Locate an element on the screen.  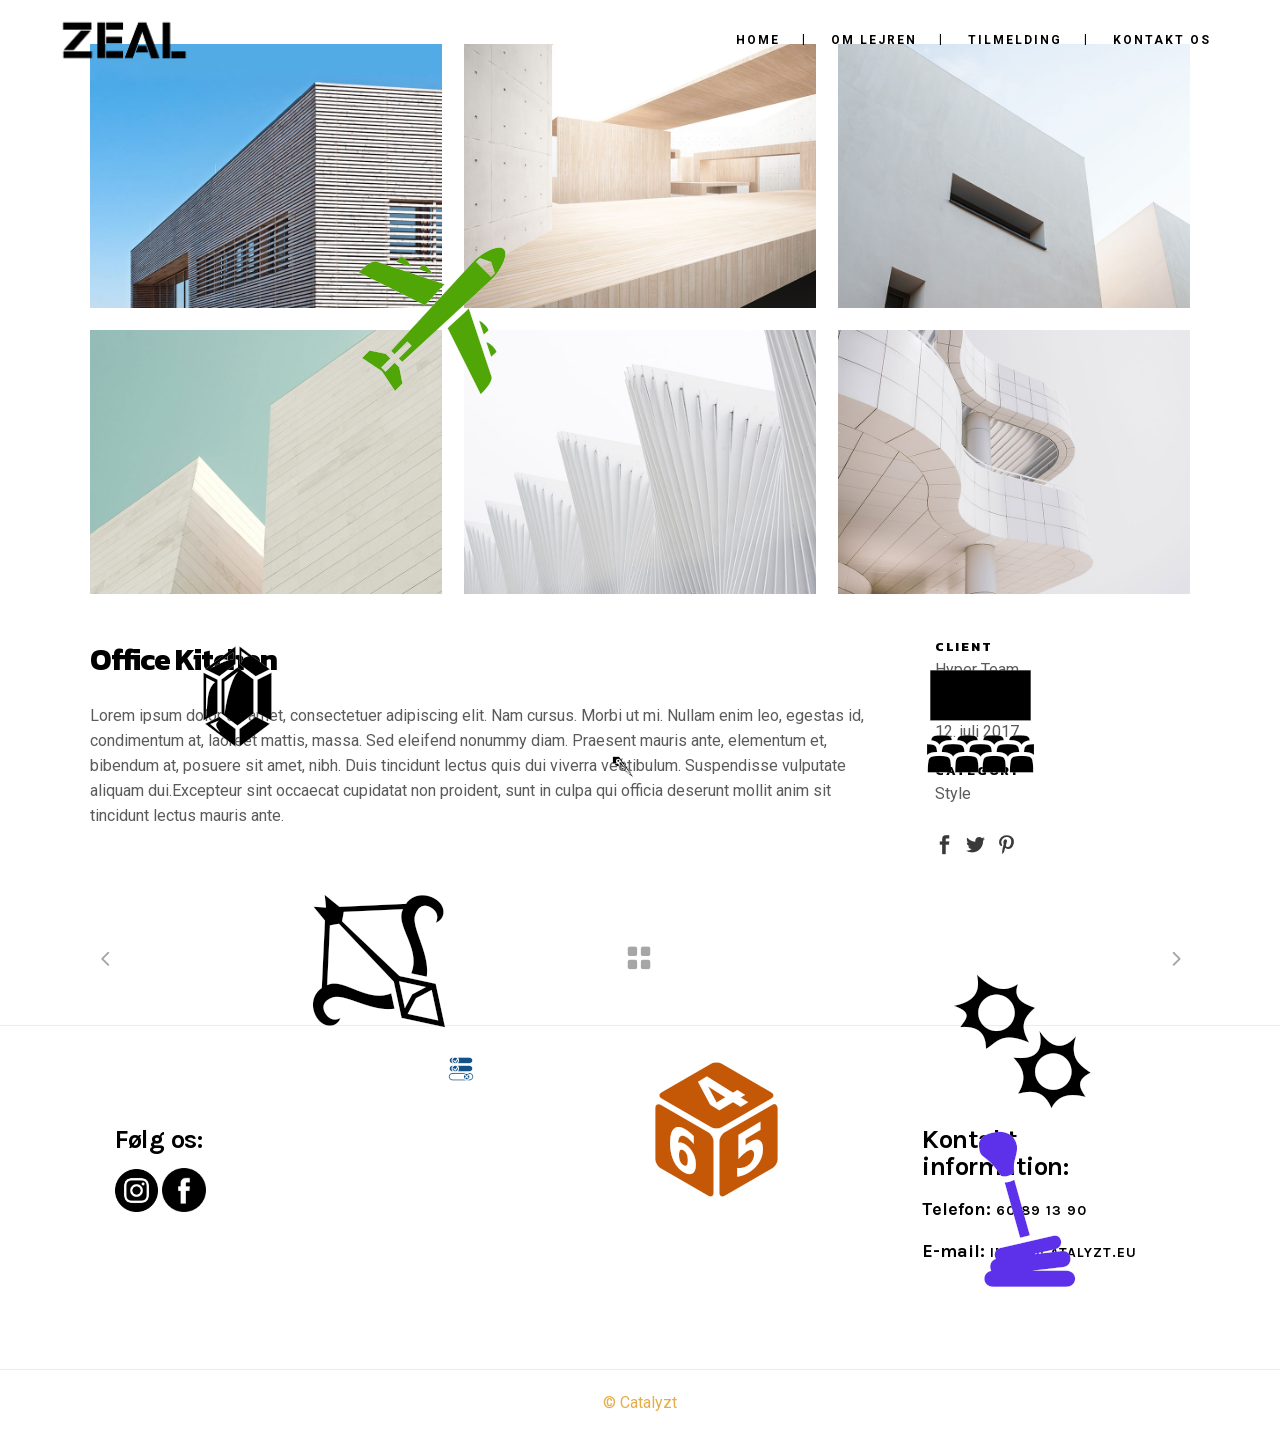
activate drilling or boring tool is located at coordinates (623, 767).